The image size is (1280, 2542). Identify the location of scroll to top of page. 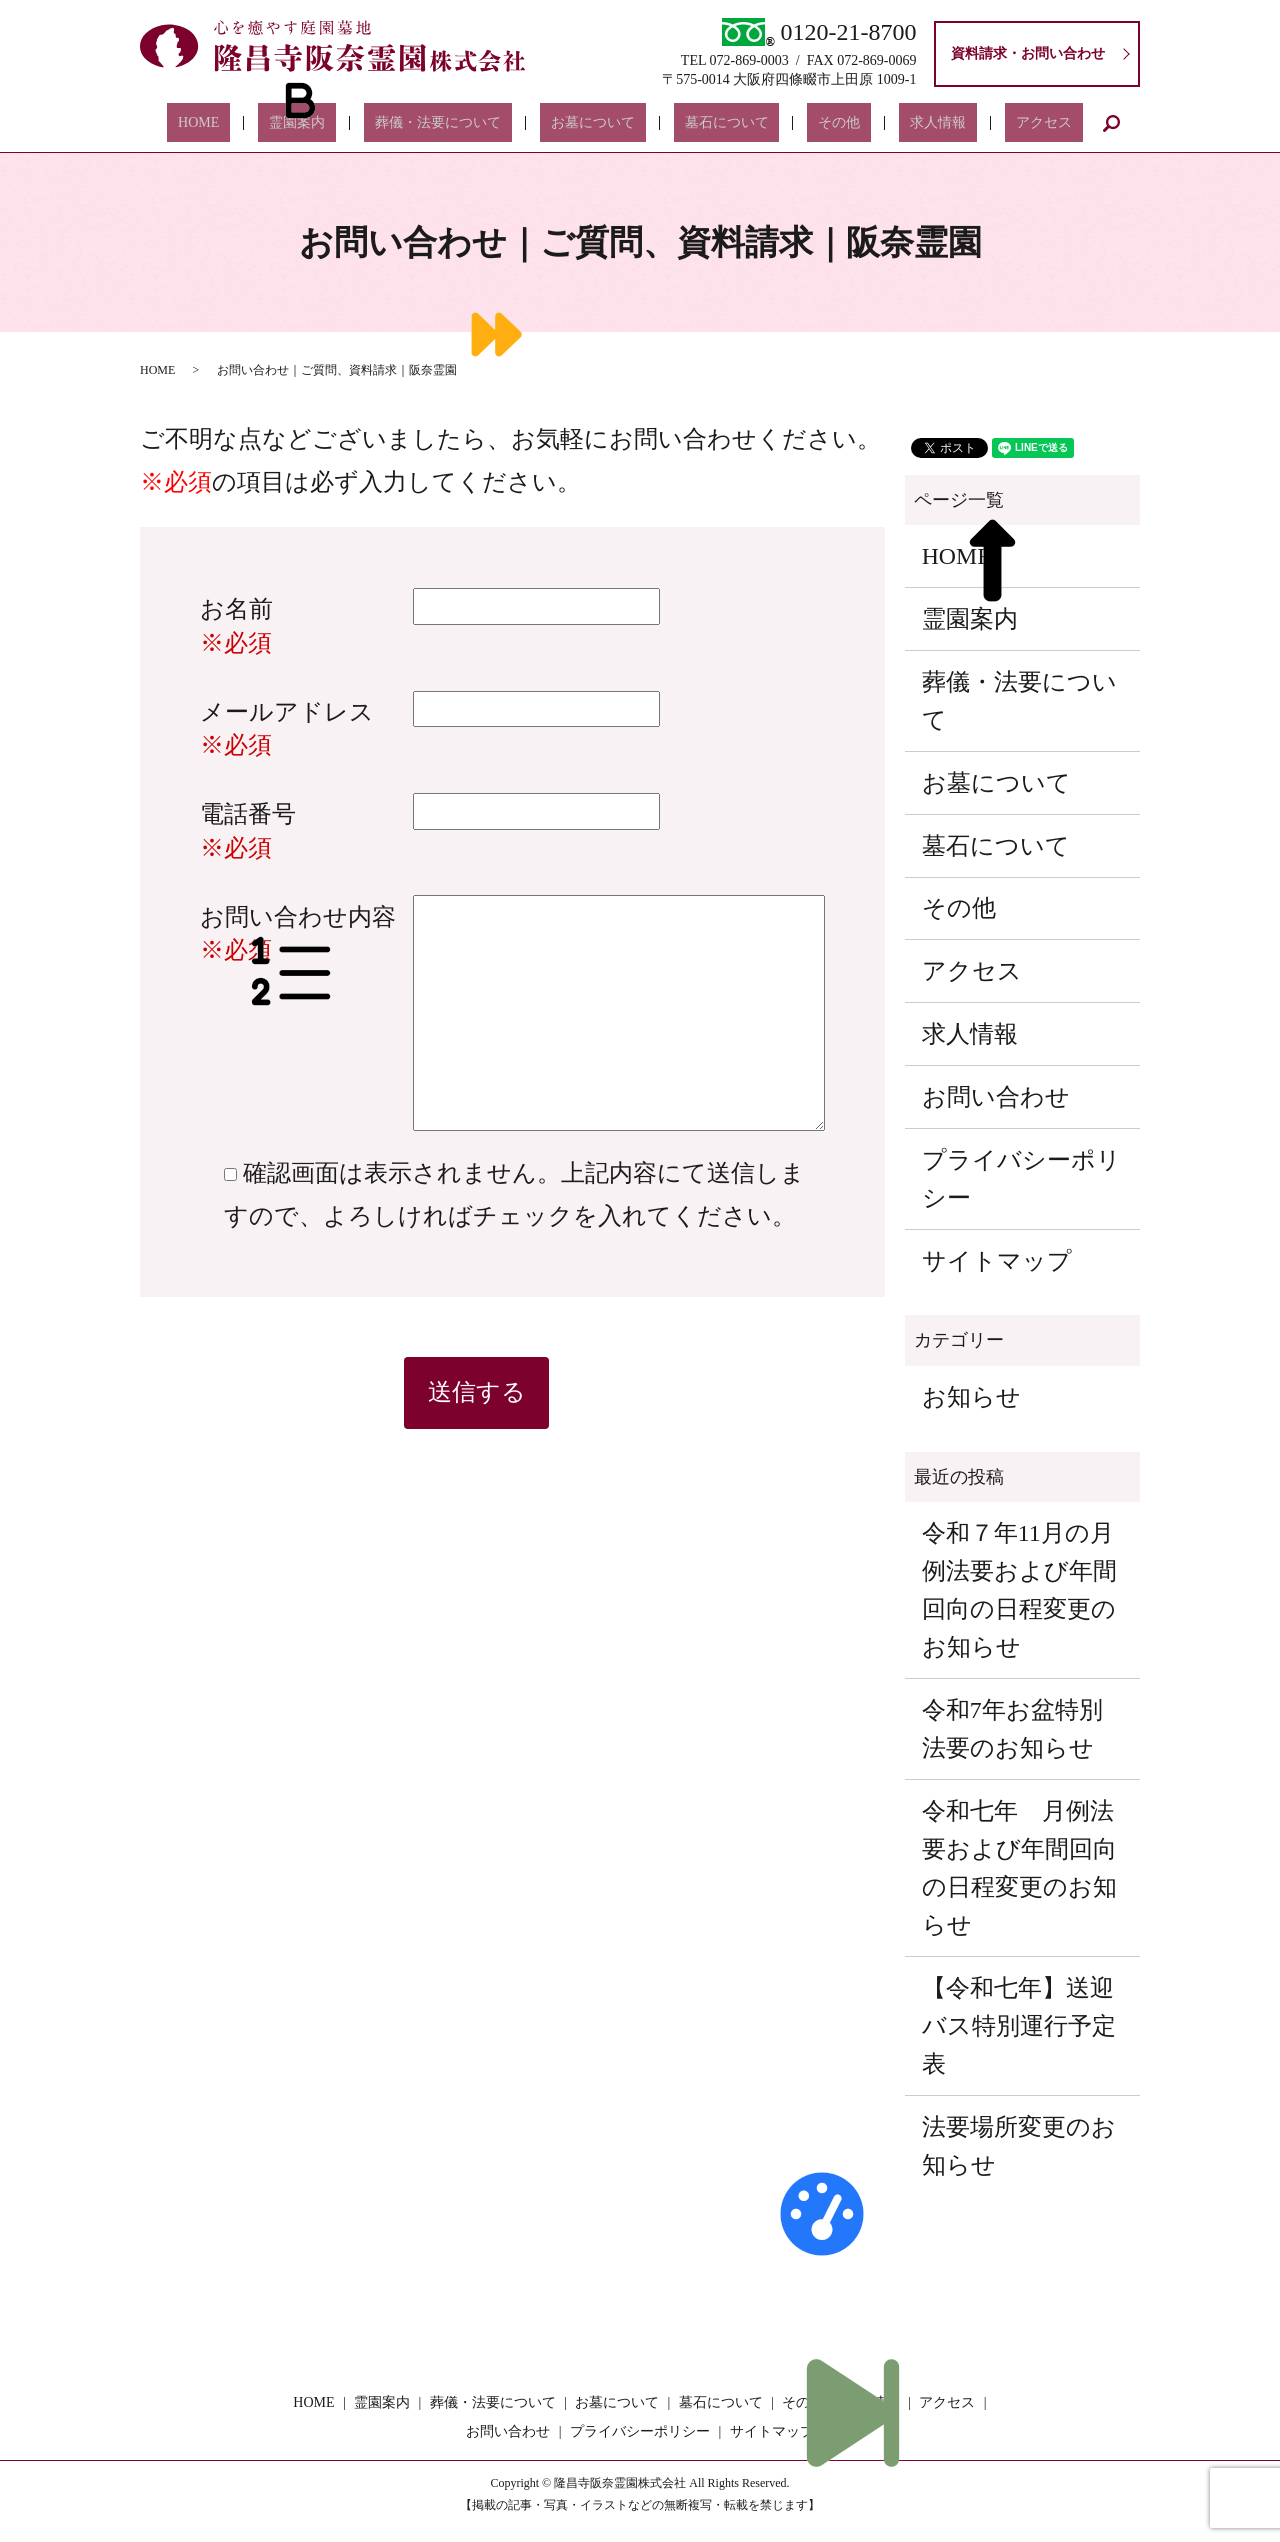
(992, 560).